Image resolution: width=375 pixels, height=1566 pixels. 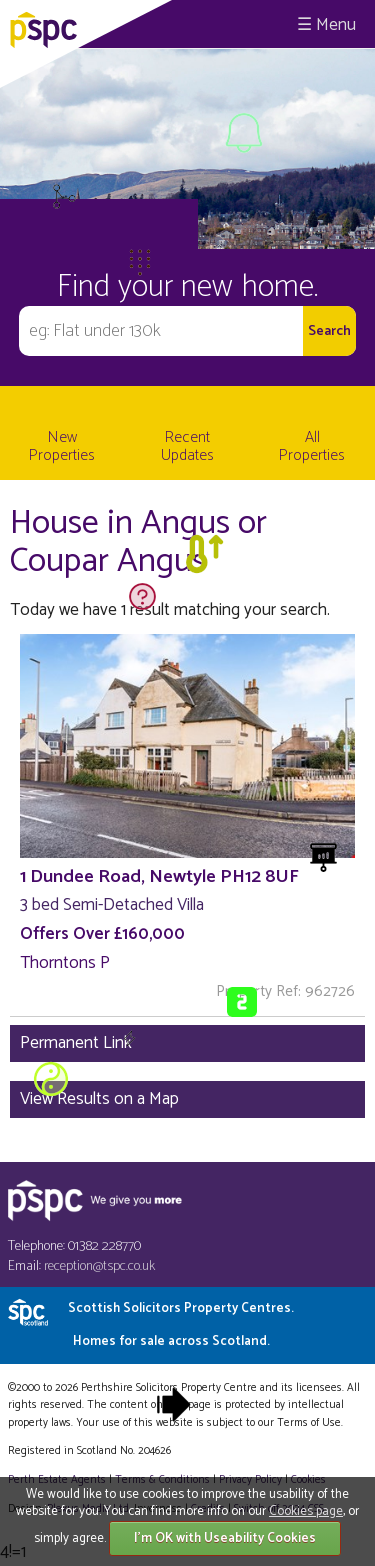 I want to click on select option 2 in a numbered list, so click(x=242, y=1002).